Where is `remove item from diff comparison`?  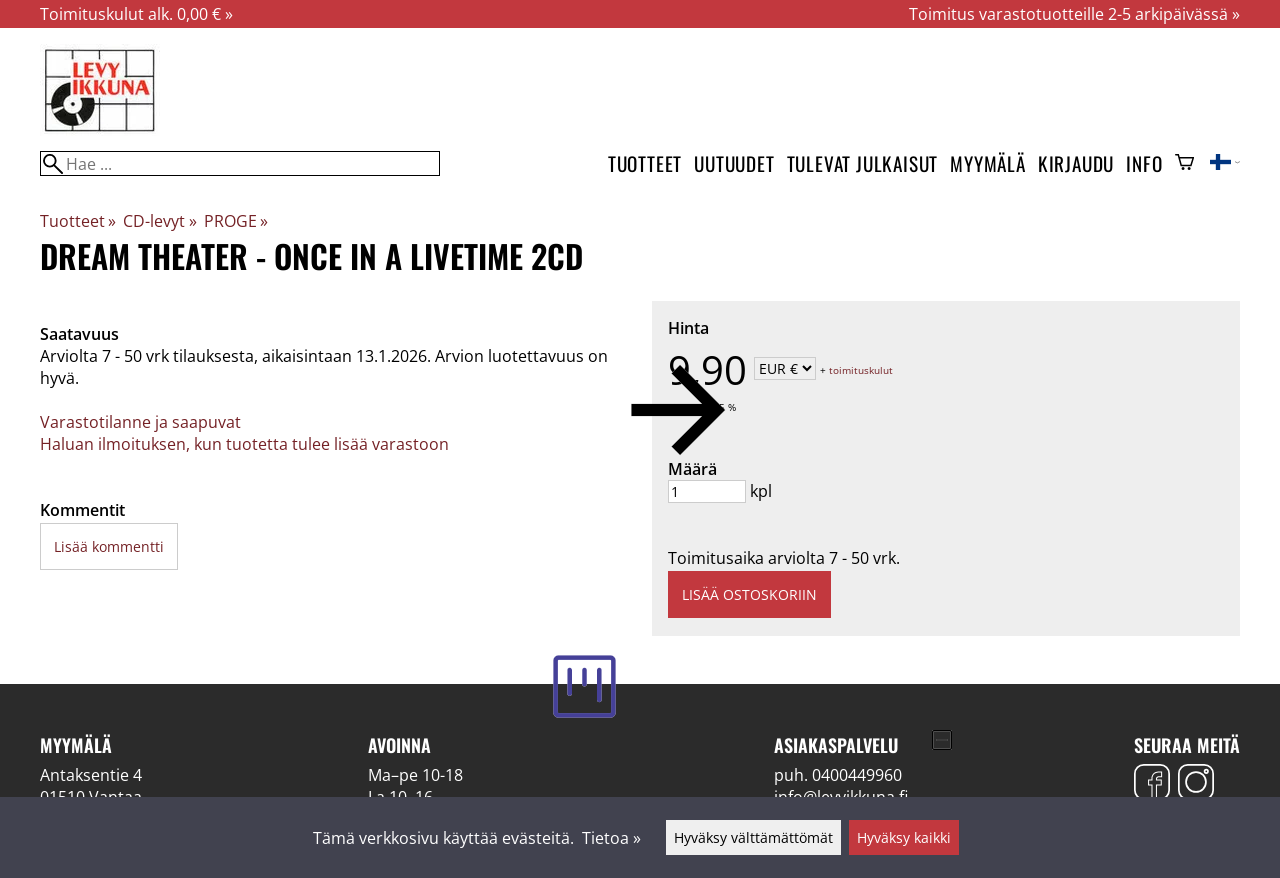
remove item from diff comparison is located at coordinates (942, 740).